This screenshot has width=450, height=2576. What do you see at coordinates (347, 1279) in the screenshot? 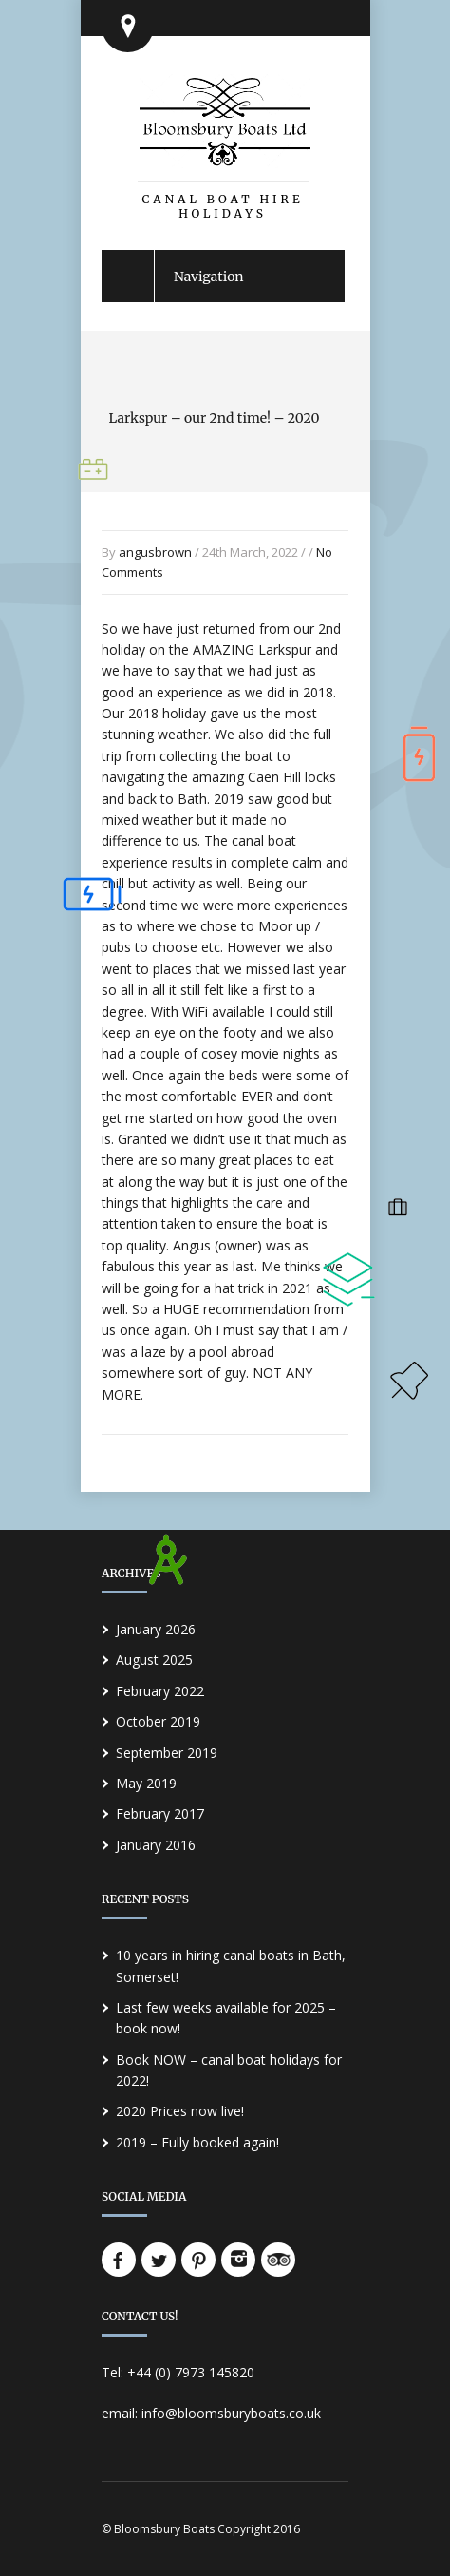
I see `remove a layer from the stack` at bounding box center [347, 1279].